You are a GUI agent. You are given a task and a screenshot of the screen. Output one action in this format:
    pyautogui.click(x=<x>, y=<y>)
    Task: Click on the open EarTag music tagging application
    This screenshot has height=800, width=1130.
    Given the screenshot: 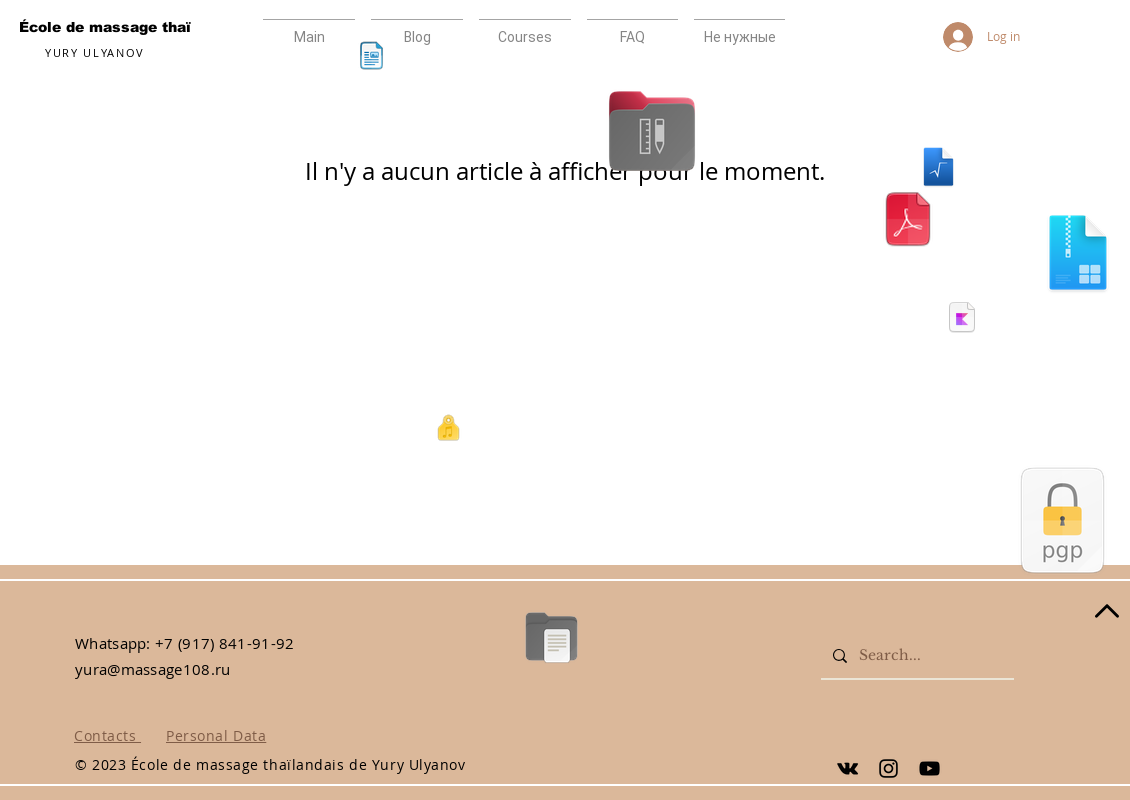 What is the action you would take?
    pyautogui.click(x=448, y=427)
    